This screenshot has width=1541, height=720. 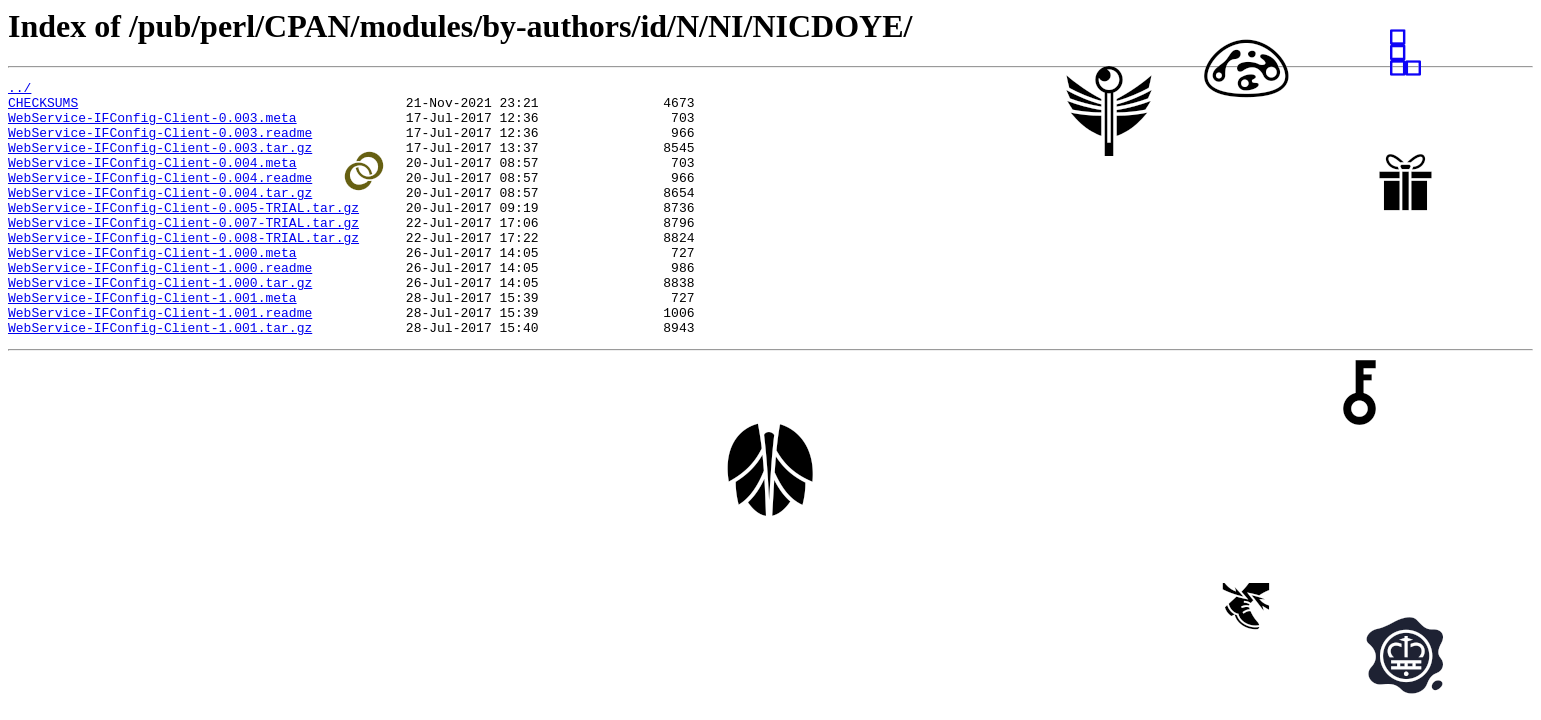 I want to click on unlock a feature or access restricted content, so click(x=1359, y=392).